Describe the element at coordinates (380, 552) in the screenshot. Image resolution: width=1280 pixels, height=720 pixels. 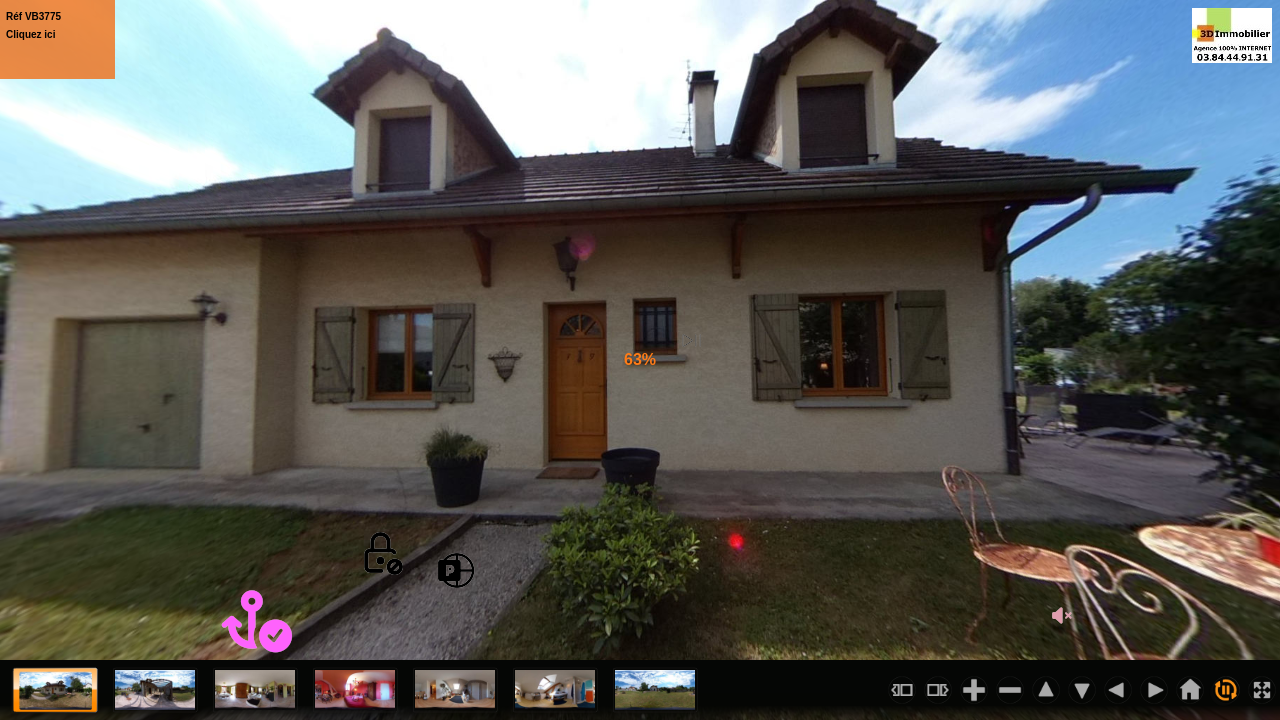
I see `cancel or revoke access permissions` at that location.